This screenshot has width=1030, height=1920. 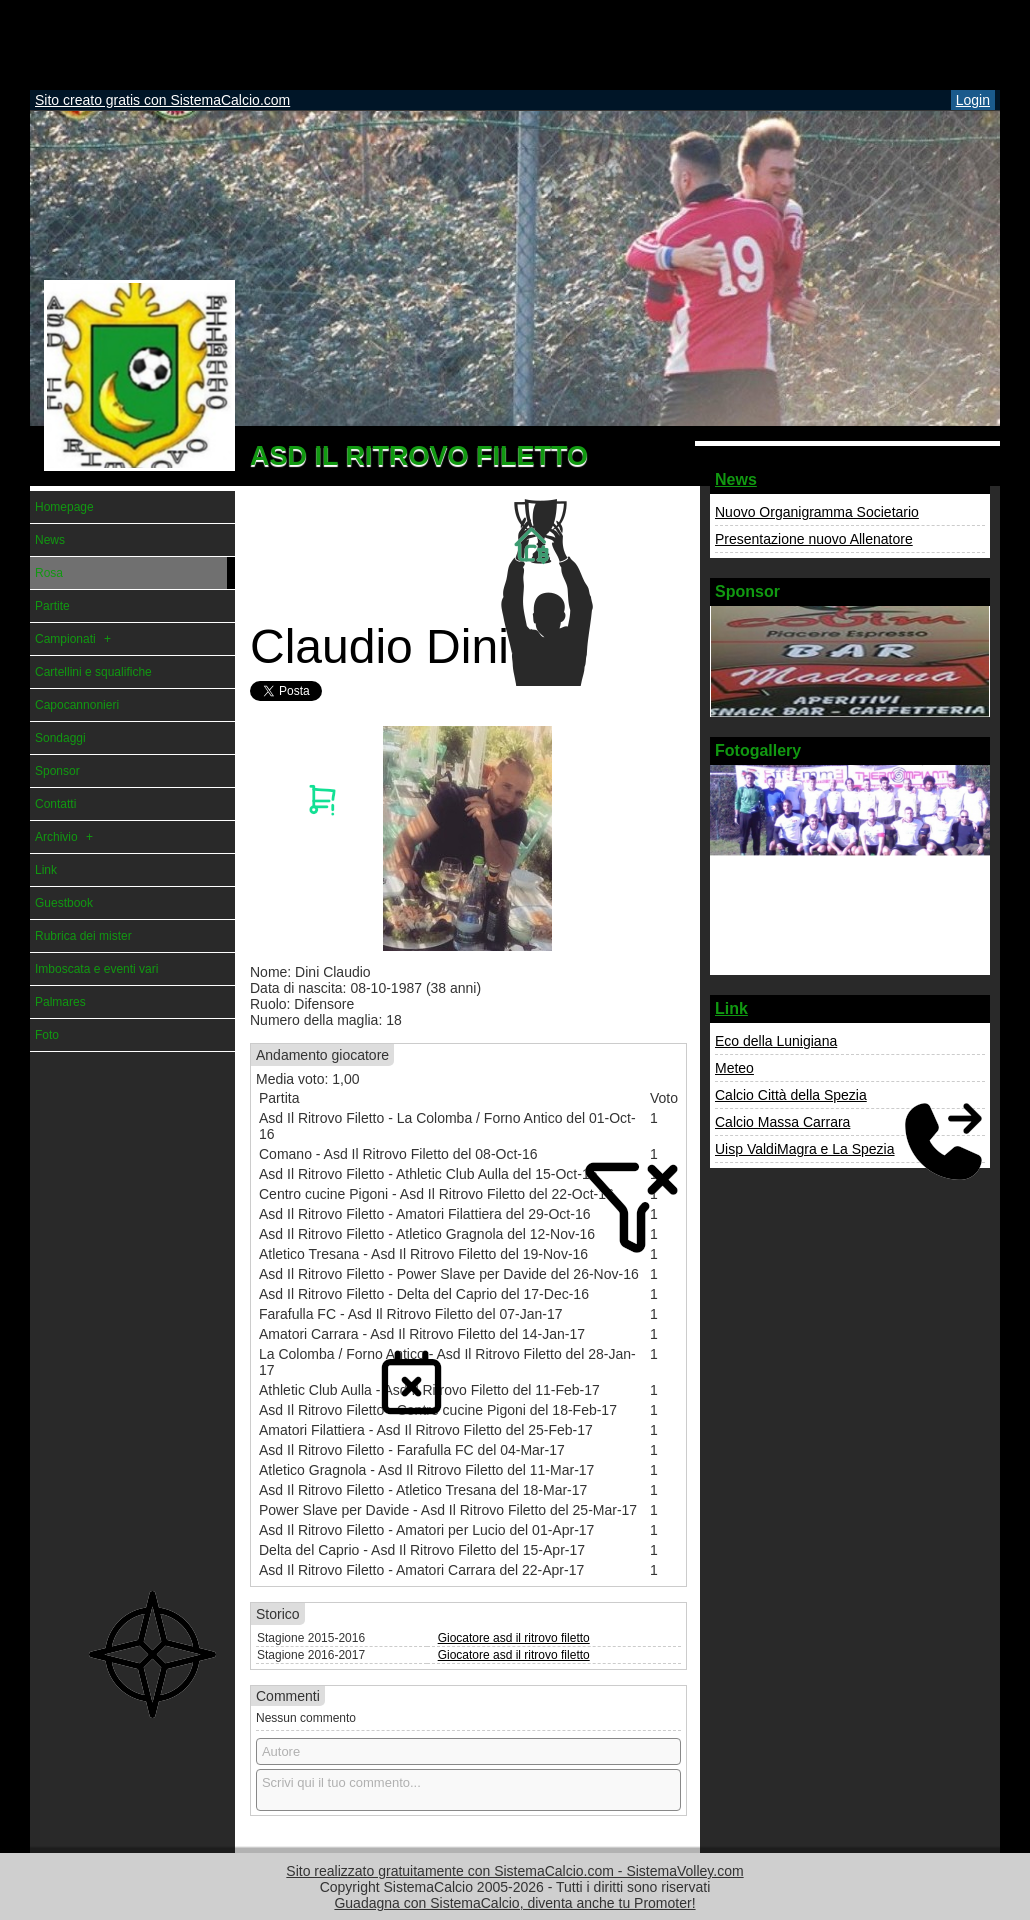 I want to click on clear all active filters, so click(x=632, y=1205).